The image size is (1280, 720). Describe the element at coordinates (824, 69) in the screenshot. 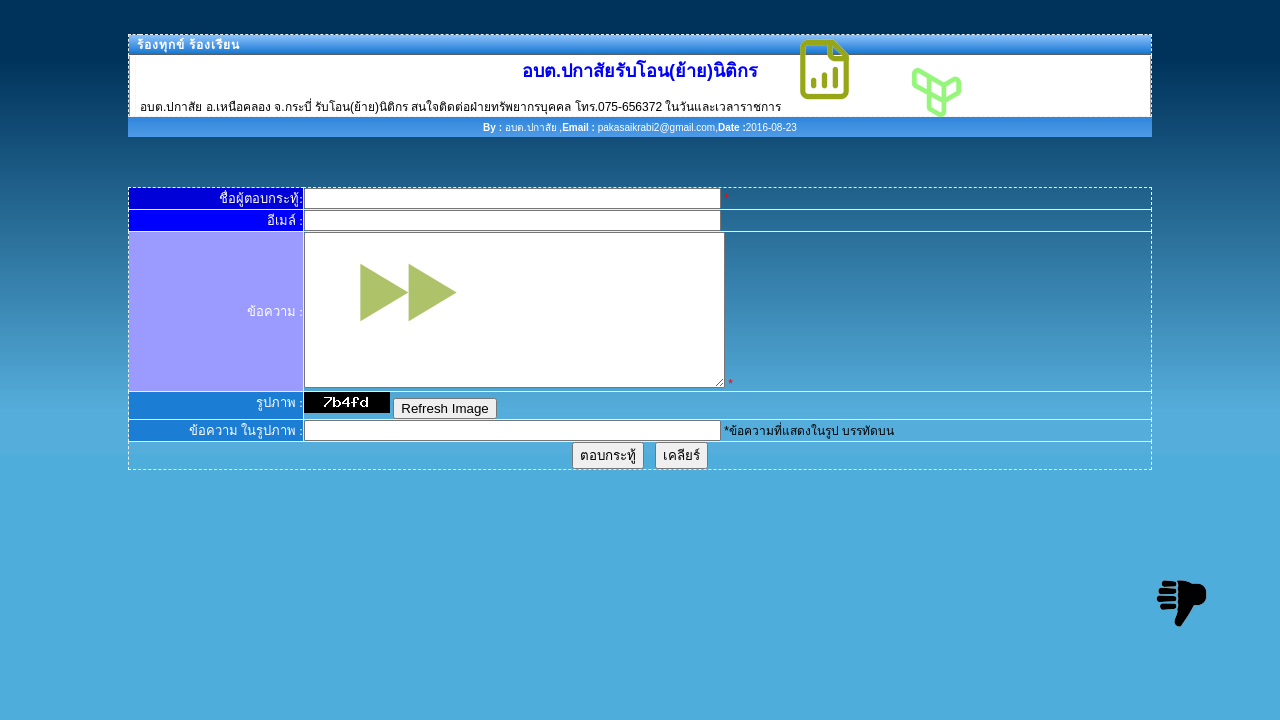

I see `view file with growth analytics` at that location.